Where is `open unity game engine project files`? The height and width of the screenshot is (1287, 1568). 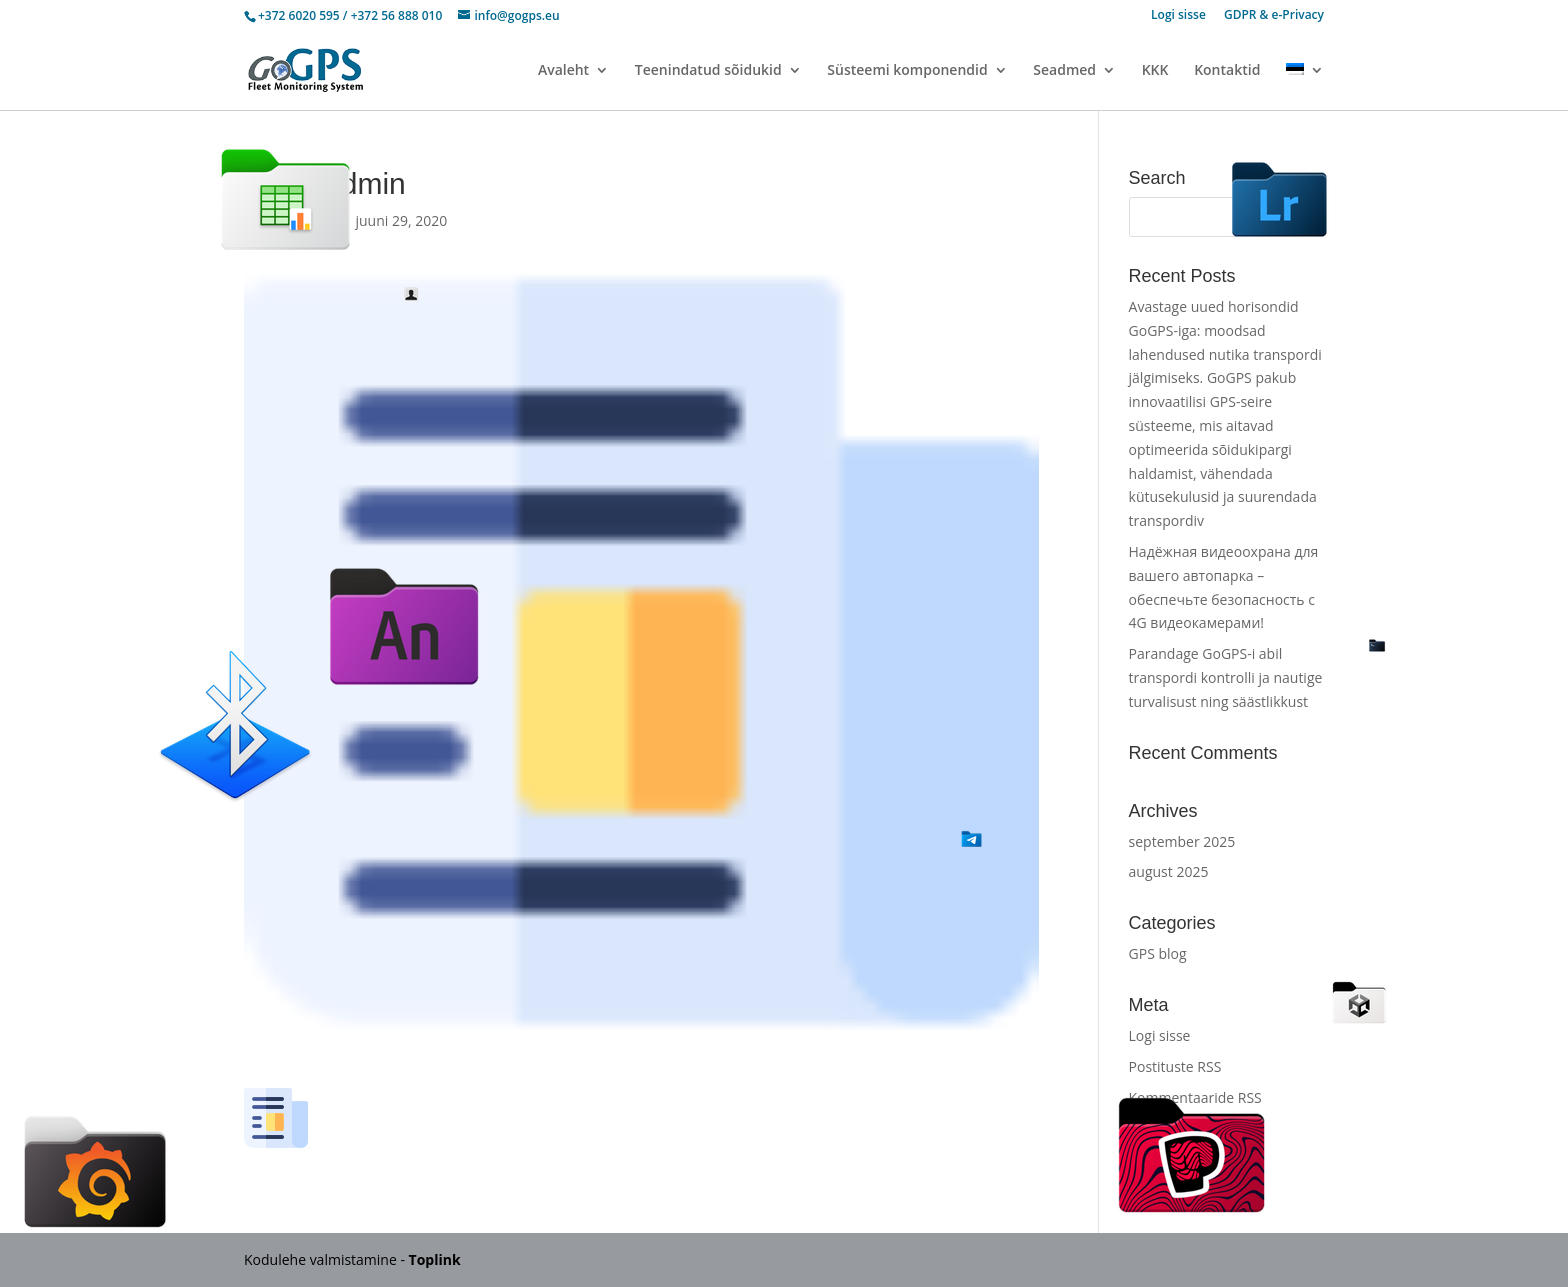
open unity game engine project files is located at coordinates (1359, 1004).